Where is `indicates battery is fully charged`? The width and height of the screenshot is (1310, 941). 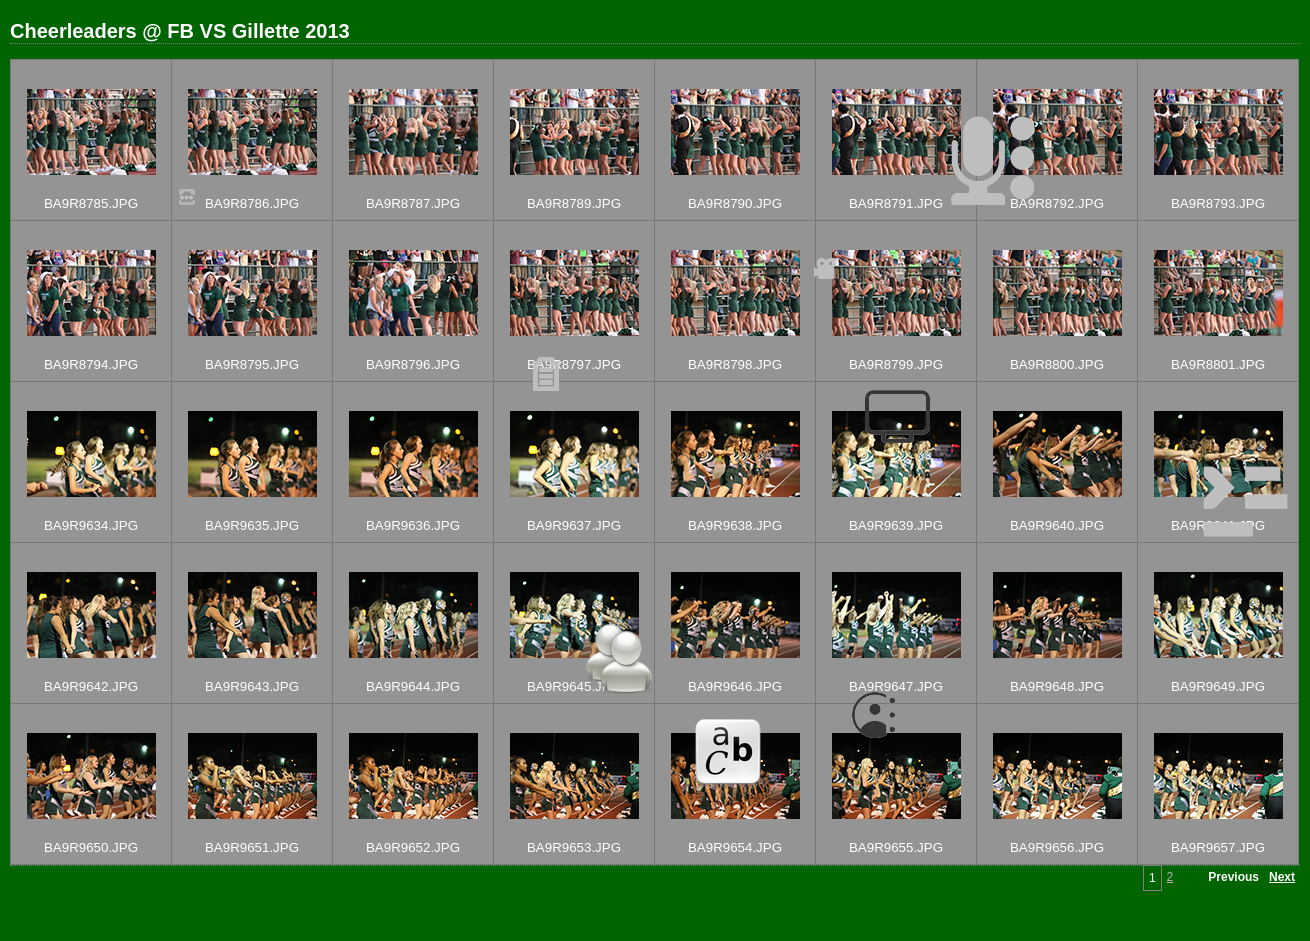 indicates battery is fully charged is located at coordinates (546, 374).